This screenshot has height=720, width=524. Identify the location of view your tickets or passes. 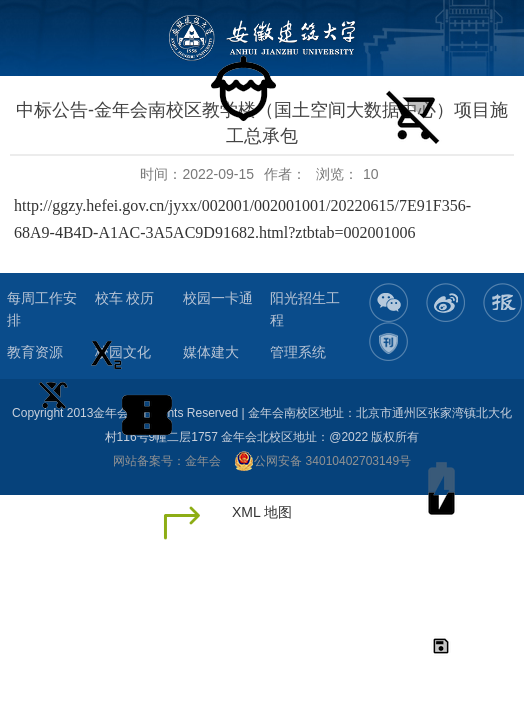
(147, 415).